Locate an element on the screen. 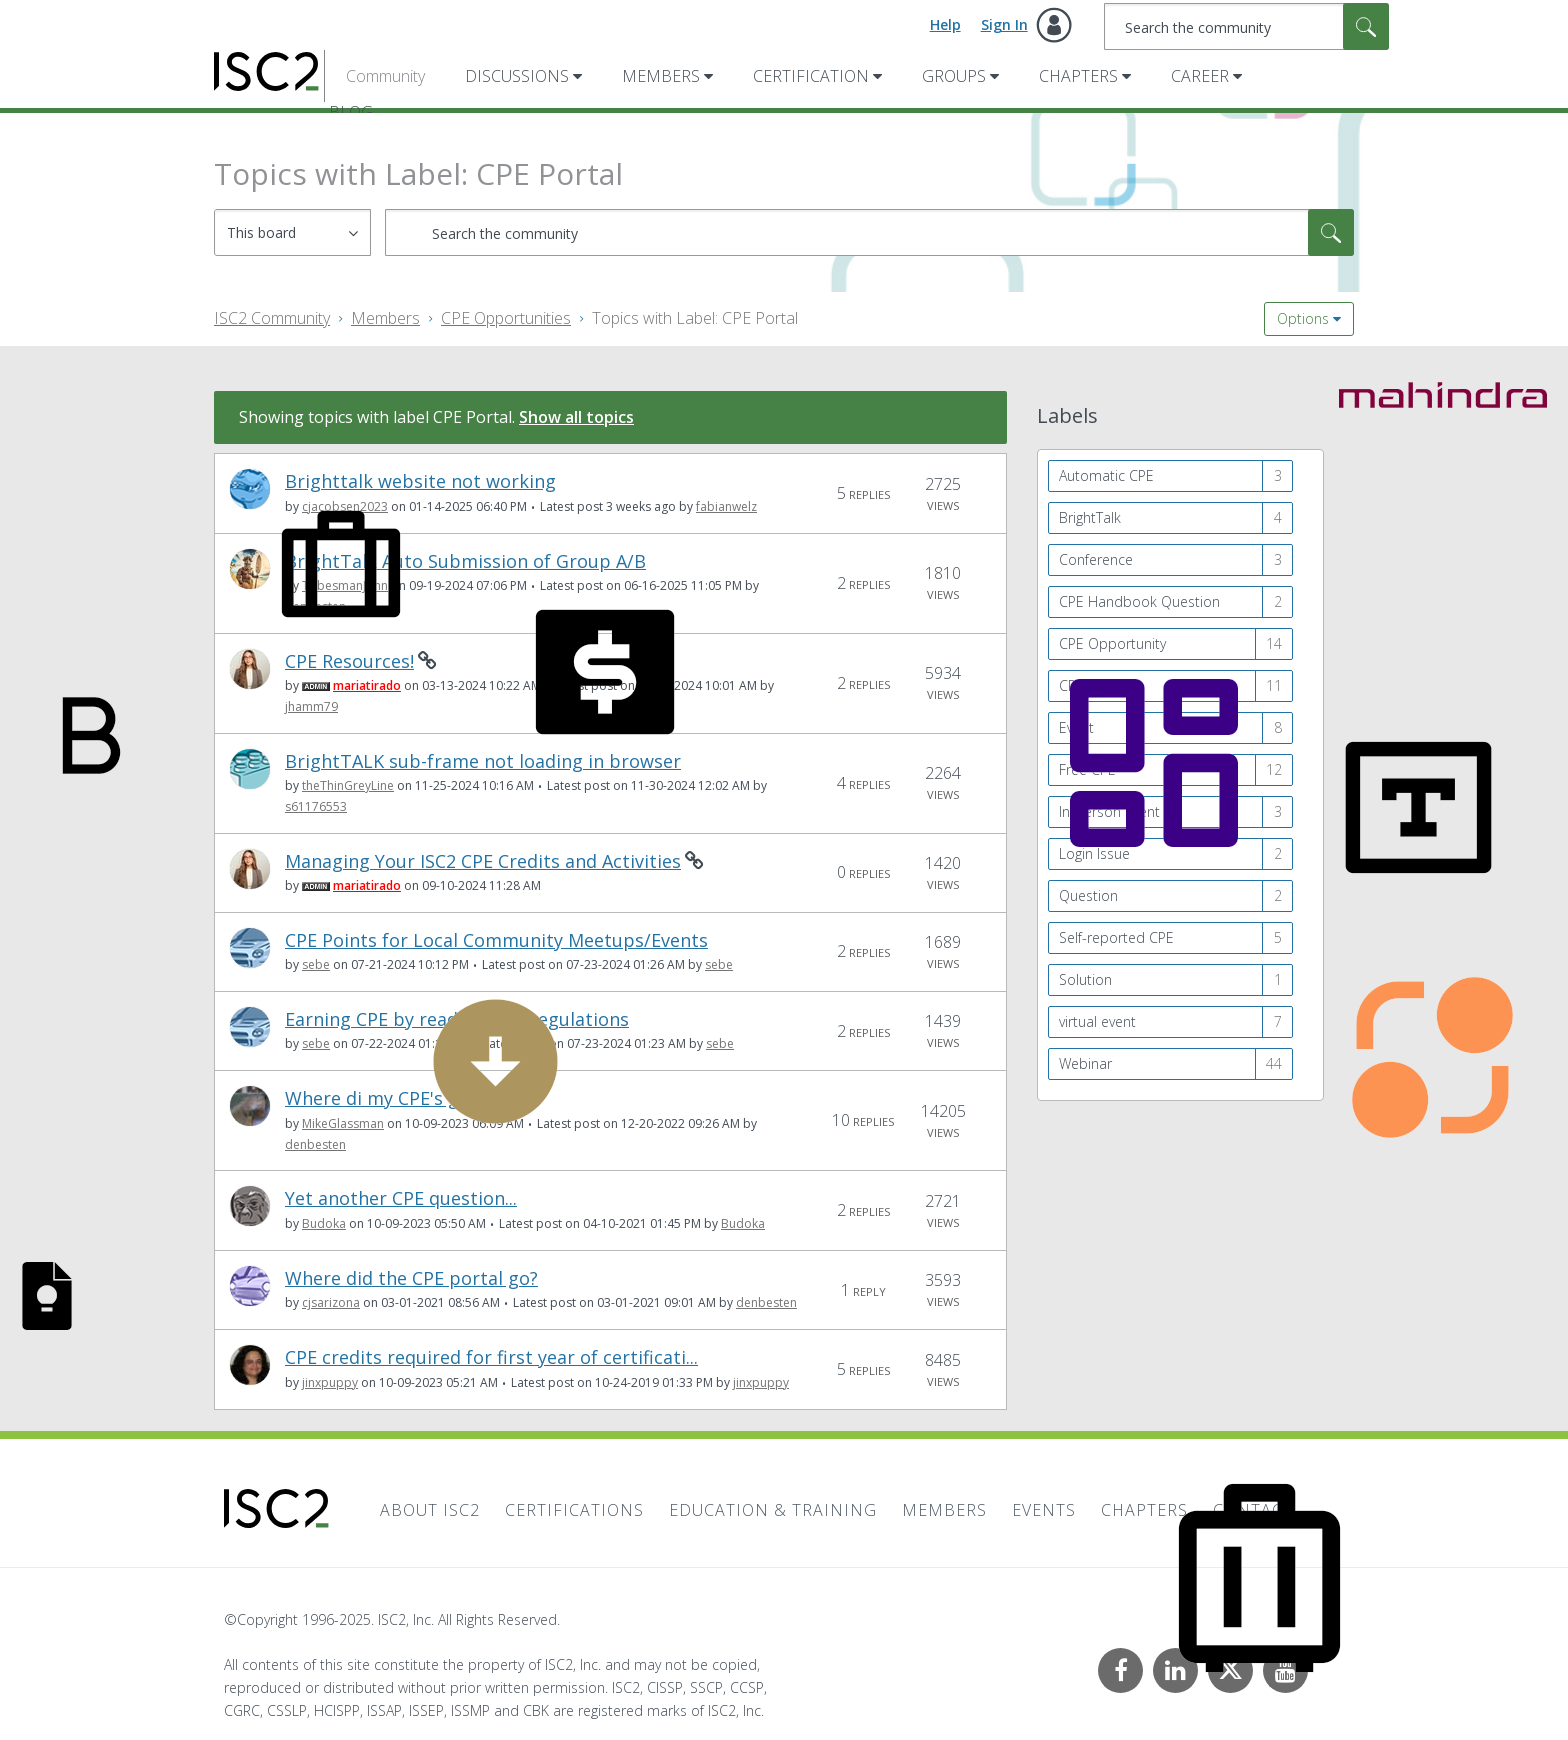 This screenshot has width=1568, height=1740. apply bold formatting to selected text is located at coordinates (91, 735).